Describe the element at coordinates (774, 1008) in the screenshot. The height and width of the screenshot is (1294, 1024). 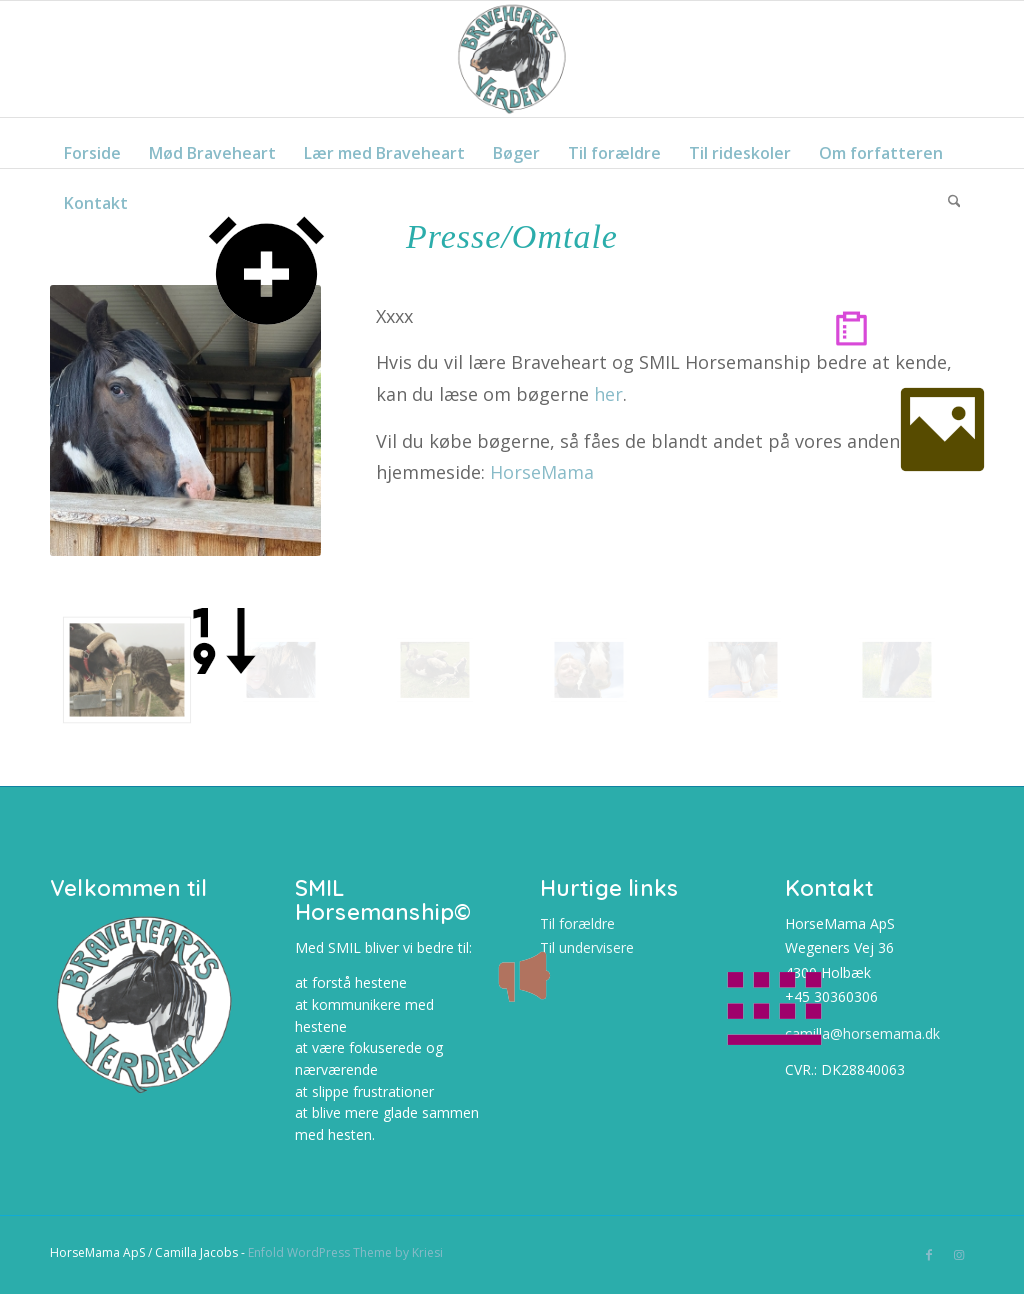
I see `open the on-screen keyboard` at that location.